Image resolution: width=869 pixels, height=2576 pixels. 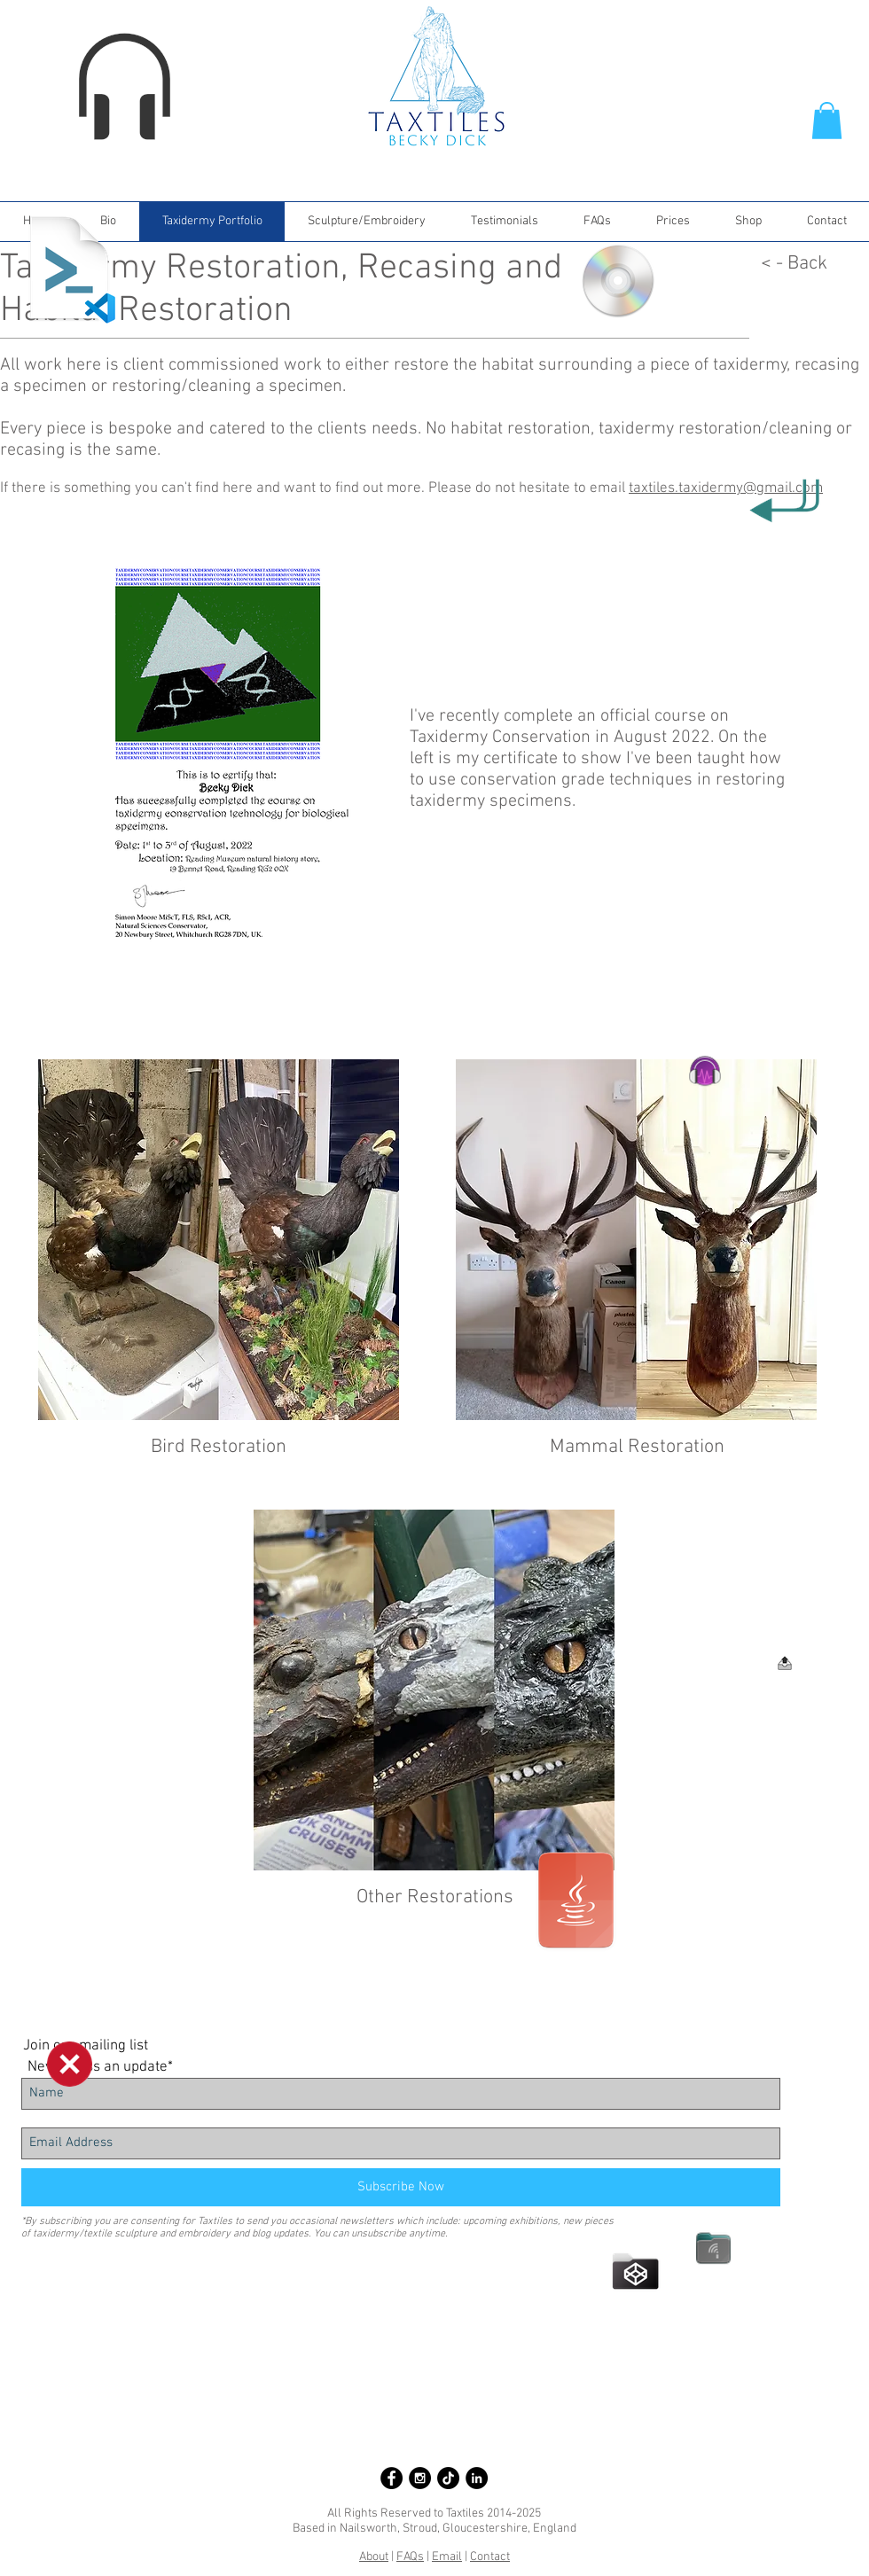 I want to click on open a PowerShell script file in Visual Studio Code, so click(x=69, y=270).